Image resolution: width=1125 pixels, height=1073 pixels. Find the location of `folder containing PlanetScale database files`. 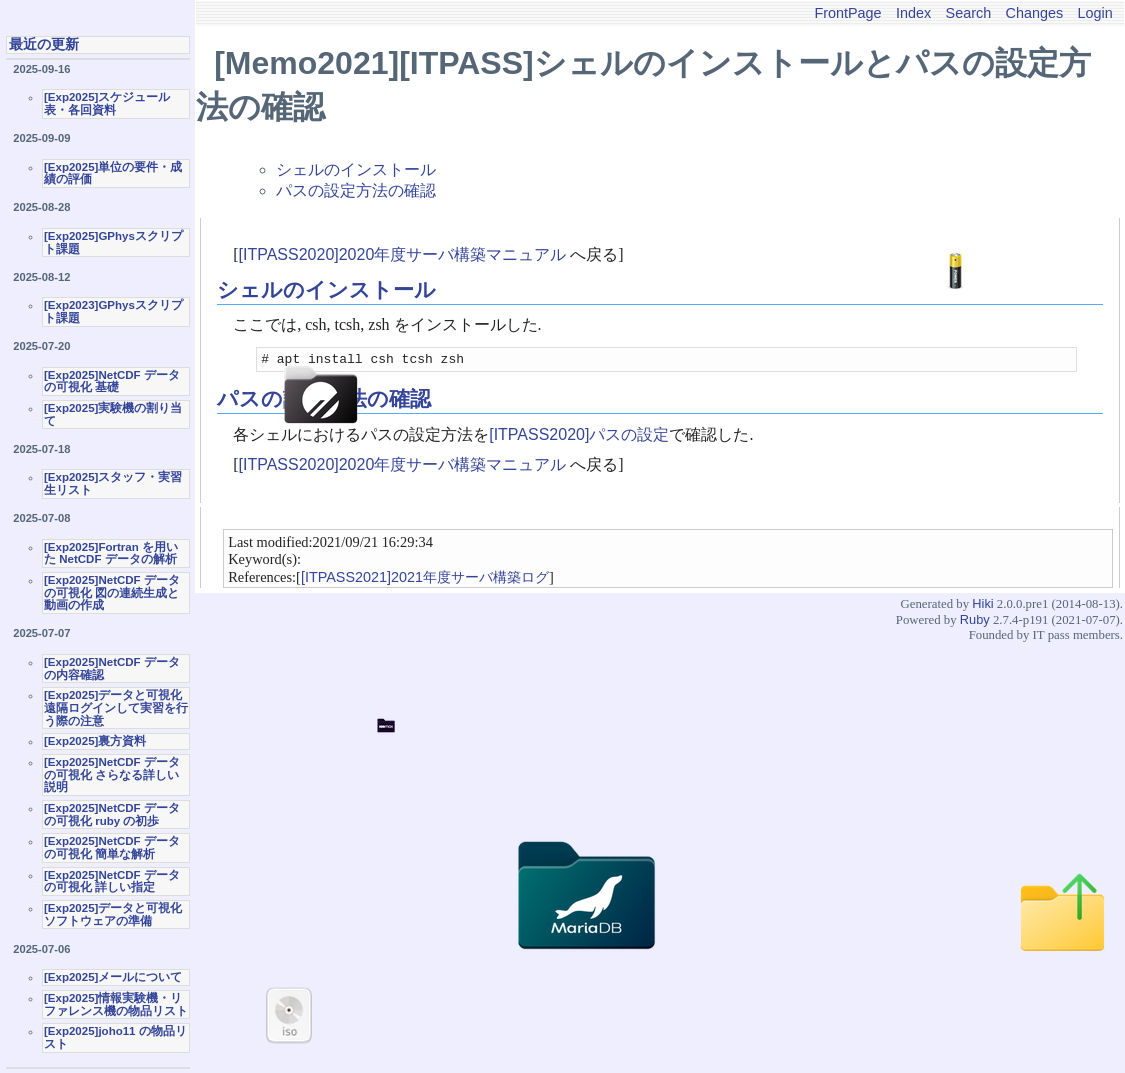

folder containing PlanetScale database files is located at coordinates (320, 396).